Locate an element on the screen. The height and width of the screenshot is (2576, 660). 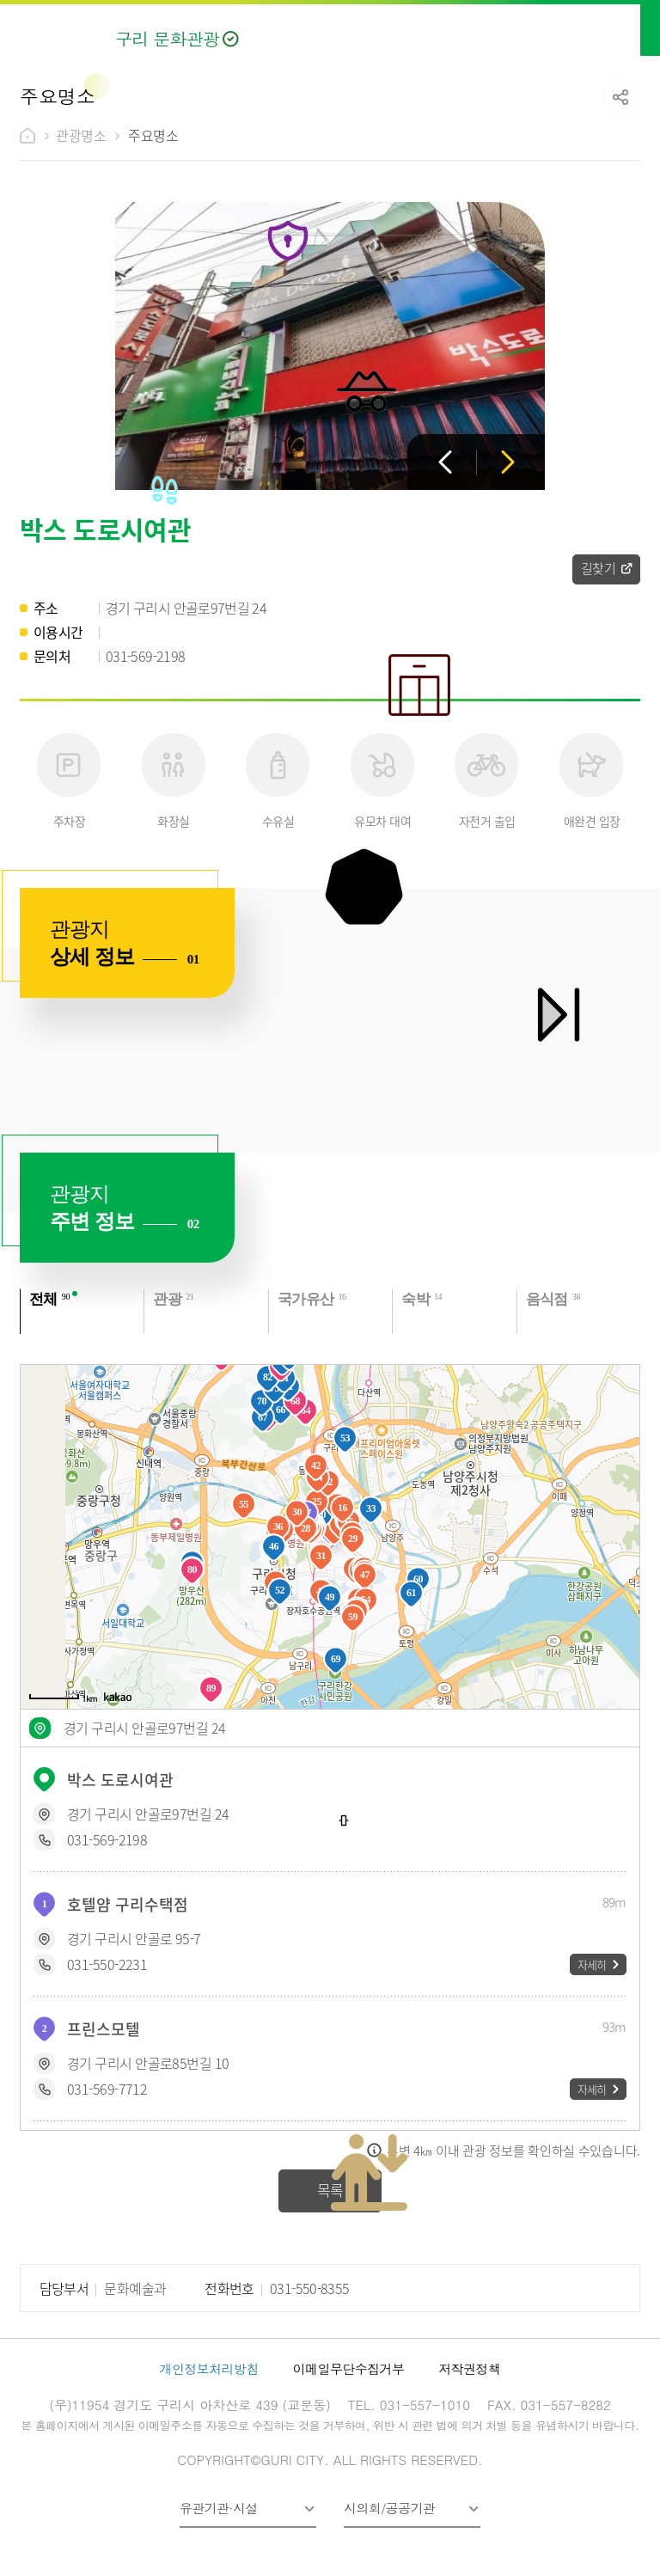
track your steps or walking activity is located at coordinates (164, 490).